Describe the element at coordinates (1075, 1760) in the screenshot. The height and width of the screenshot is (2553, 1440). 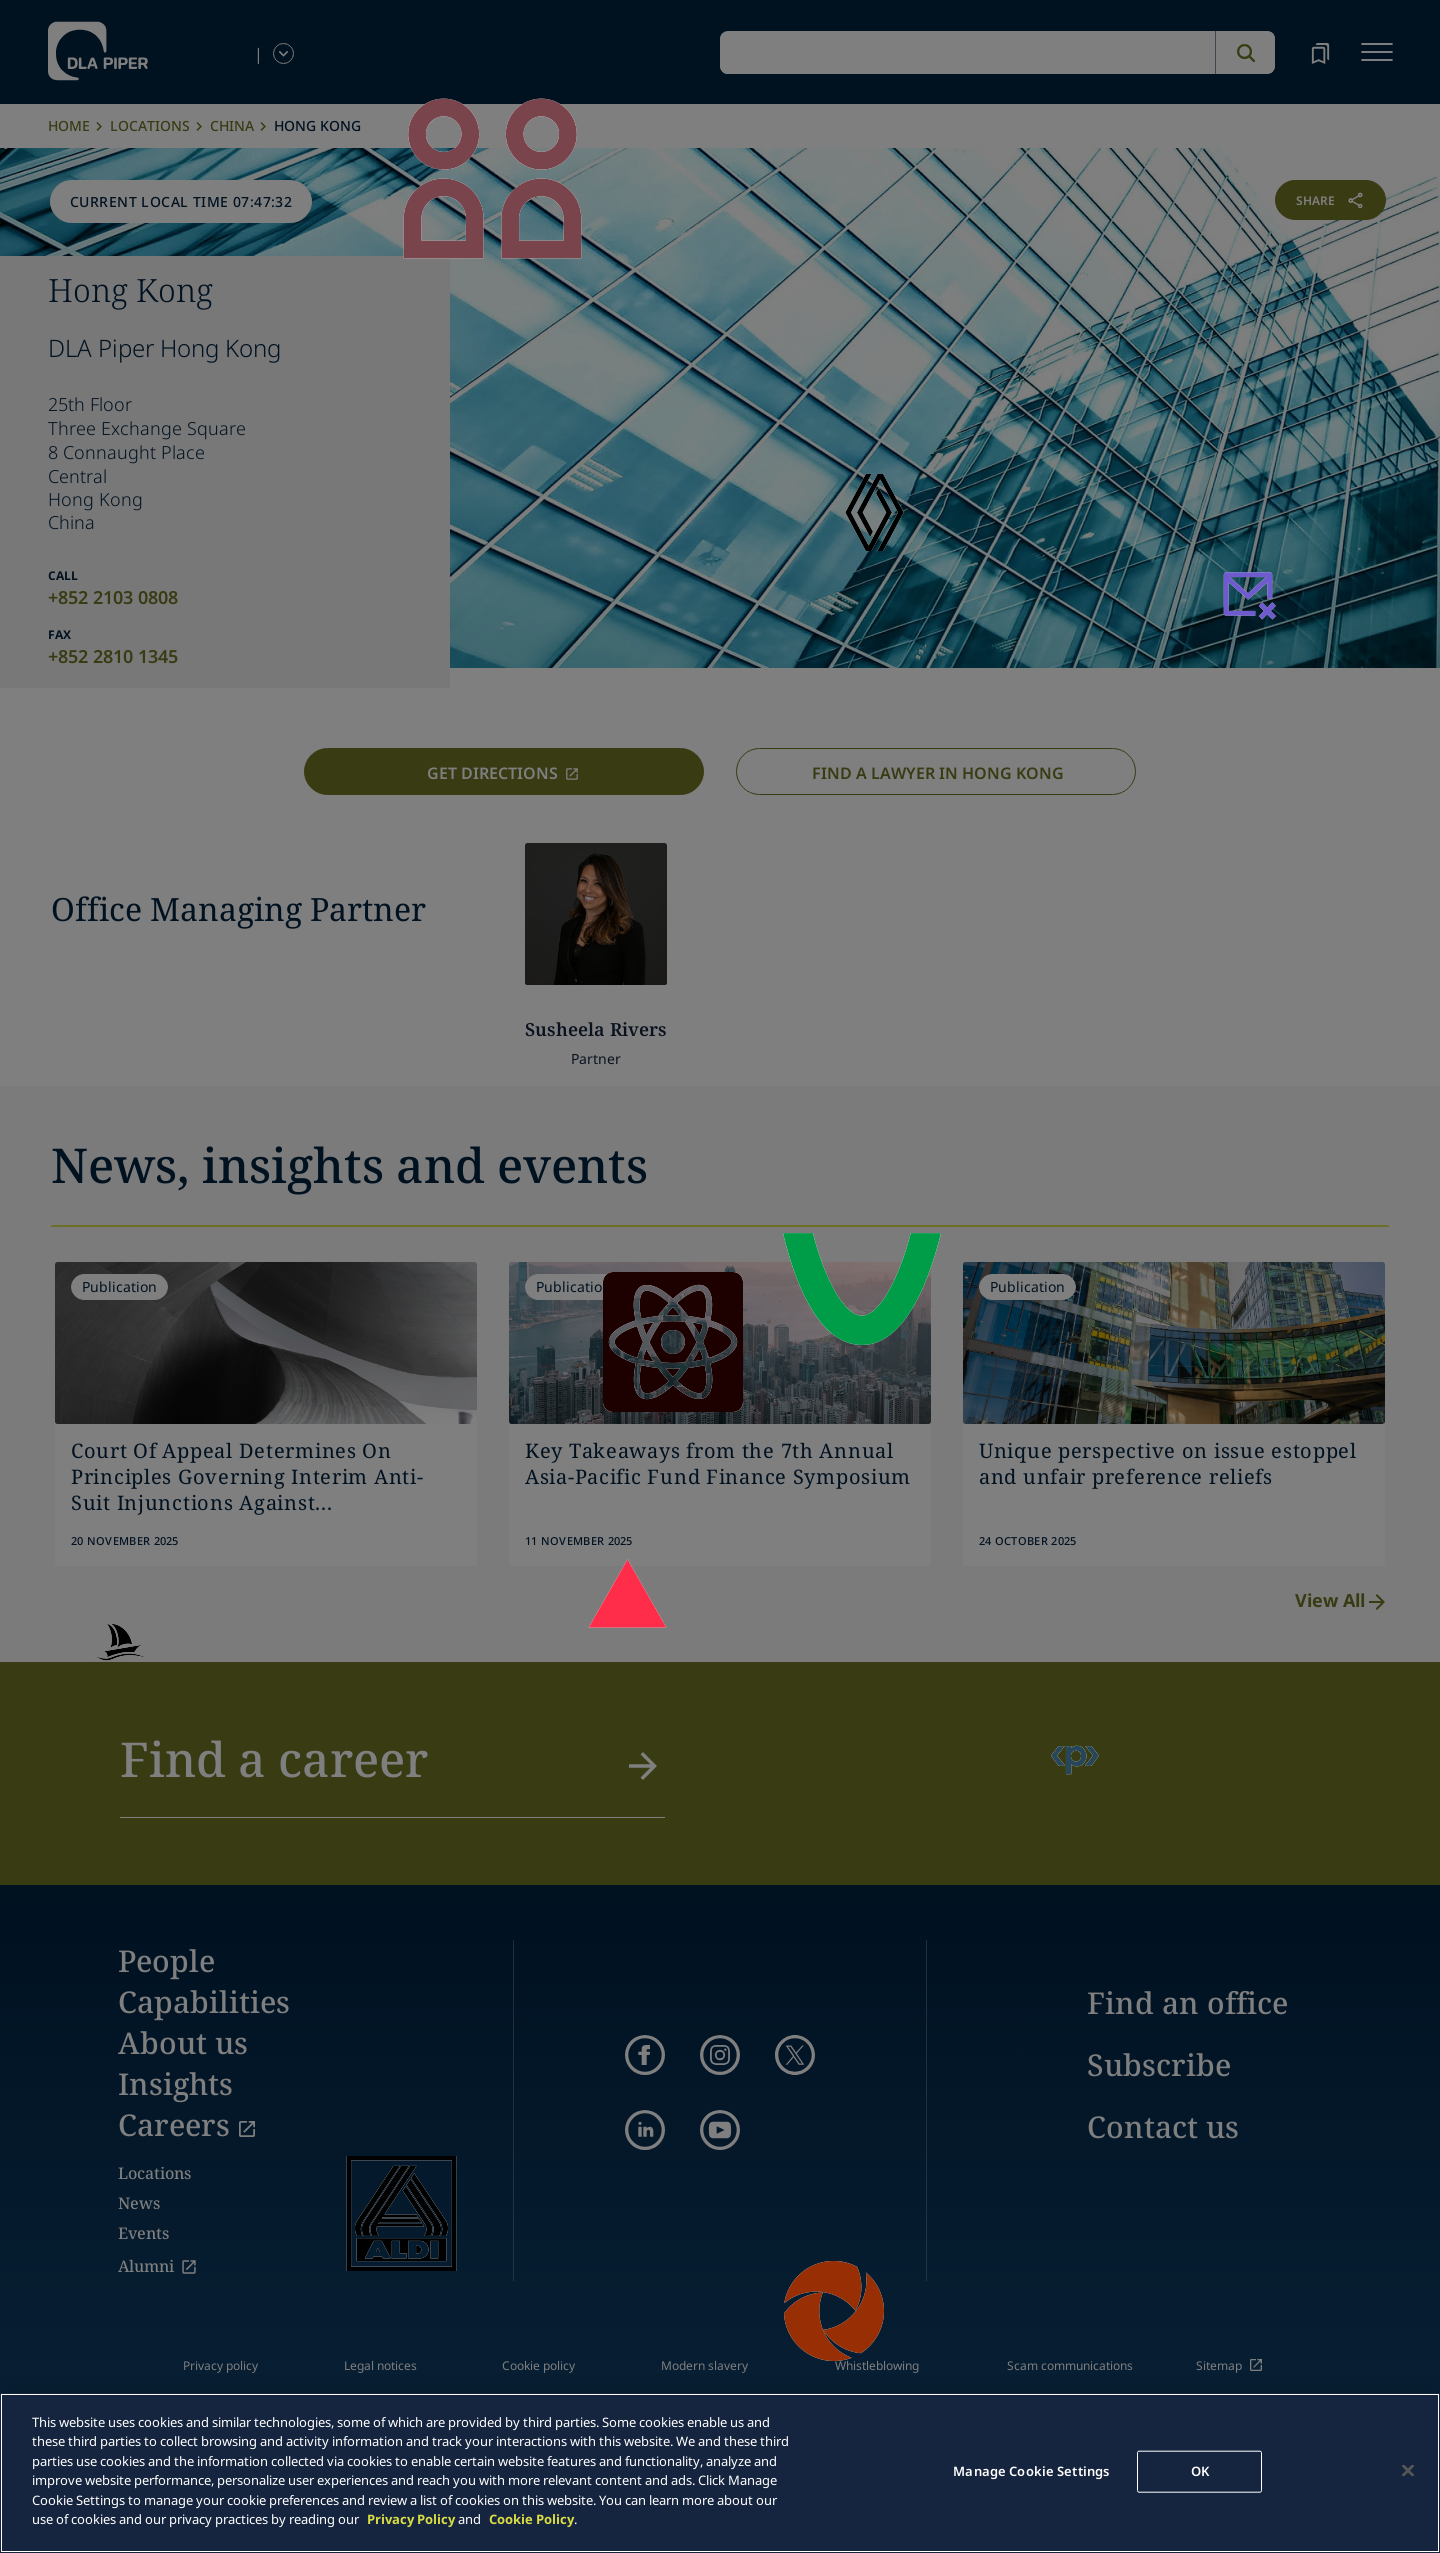
I see `visit the Packt publishing website` at that location.